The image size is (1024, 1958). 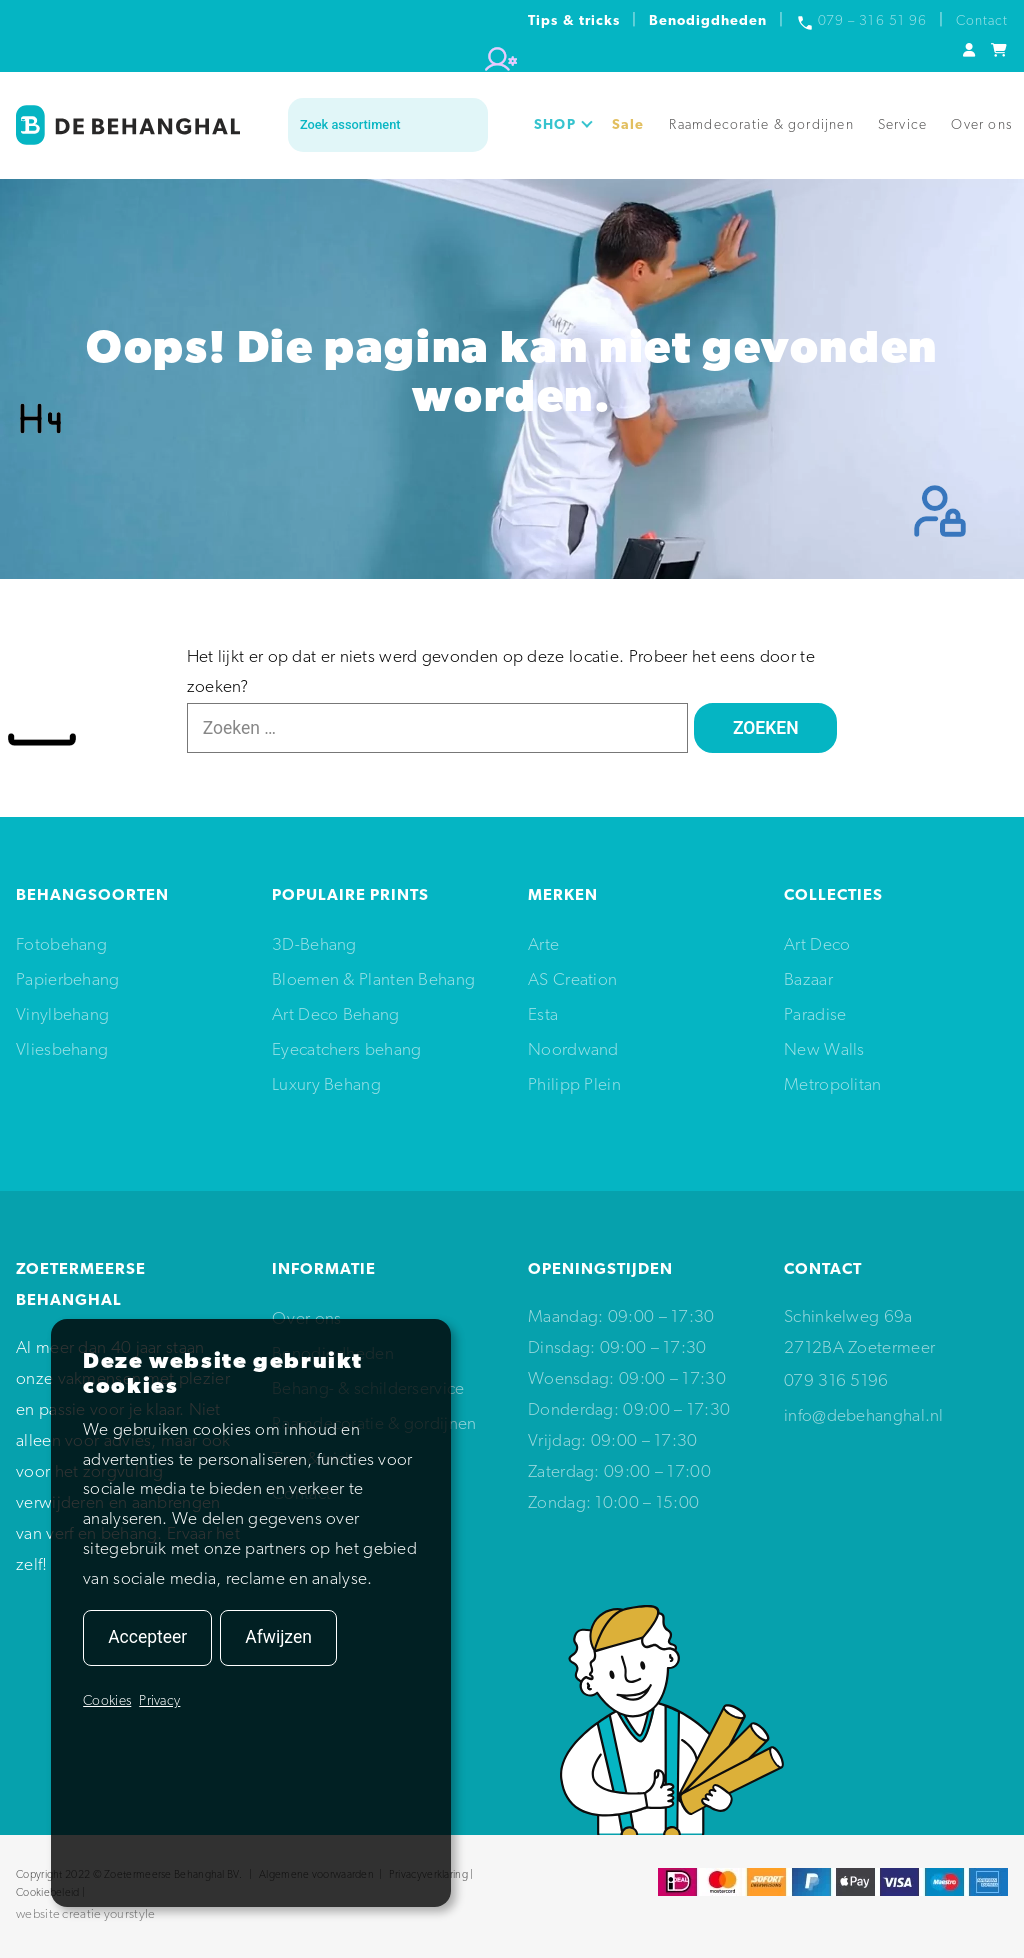 I want to click on lock or restrict a user account, so click(x=940, y=511).